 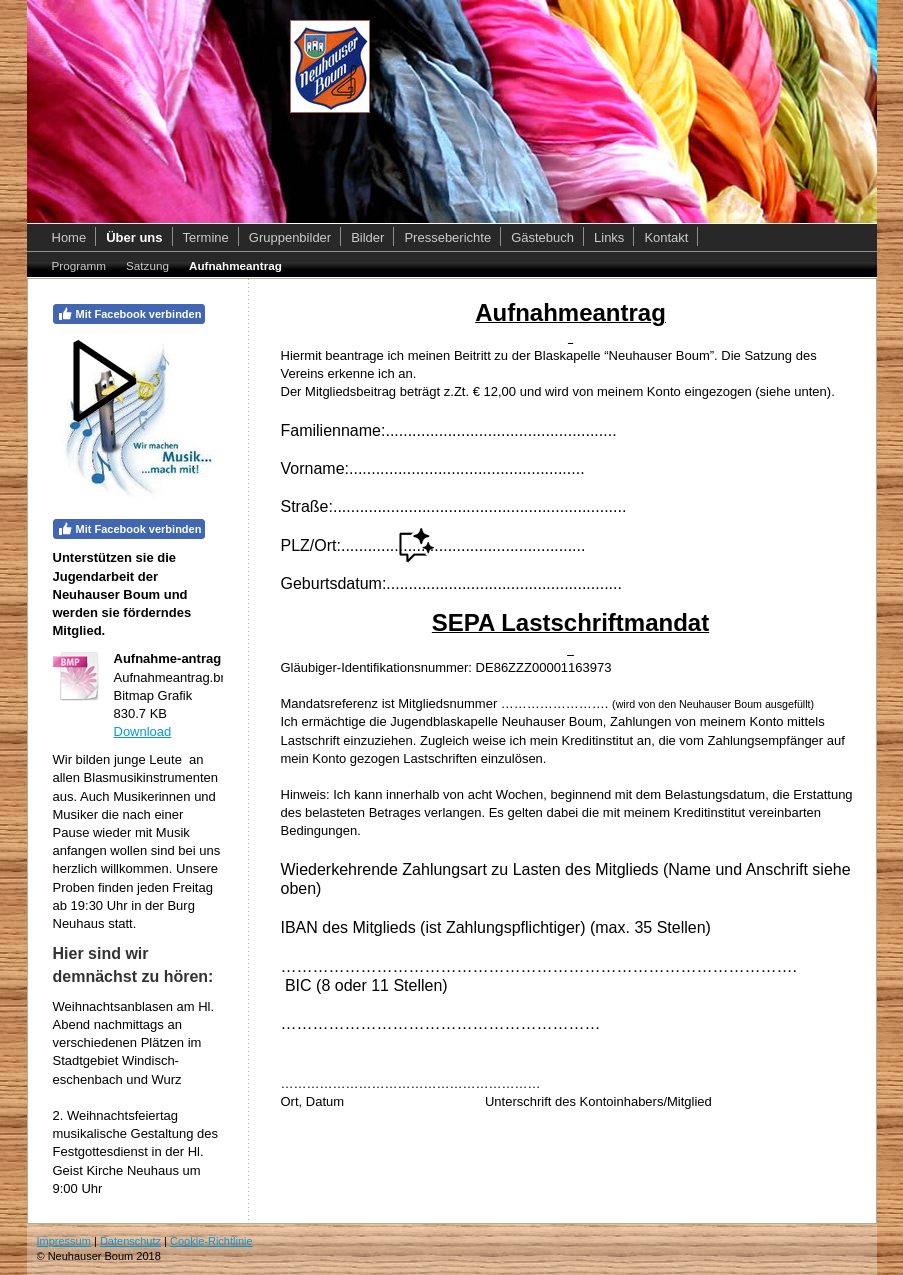 What do you see at coordinates (105, 378) in the screenshot?
I see `start or resume playback` at bounding box center [105, 378].